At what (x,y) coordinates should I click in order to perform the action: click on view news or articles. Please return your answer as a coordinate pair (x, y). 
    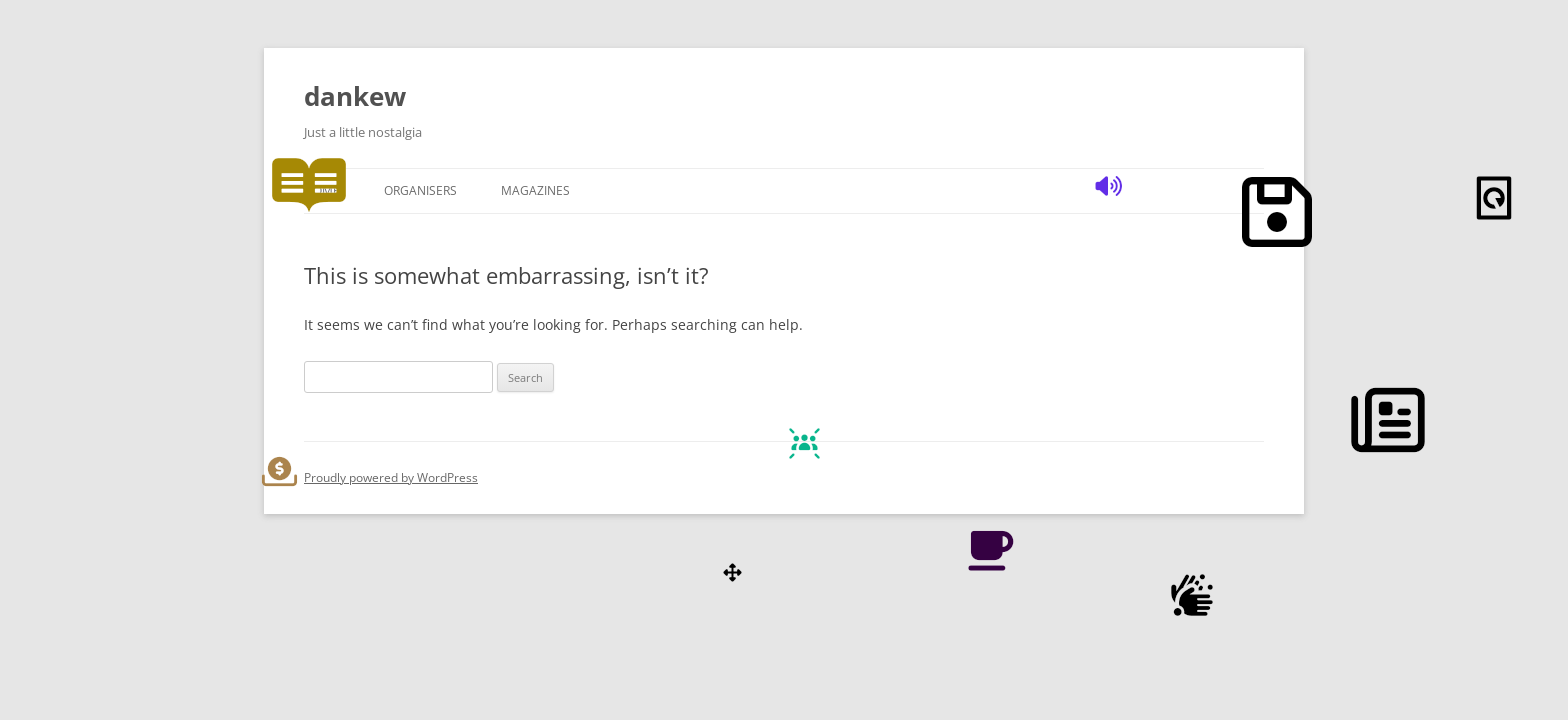
    Looking at the image, I should click on (1388, 420).